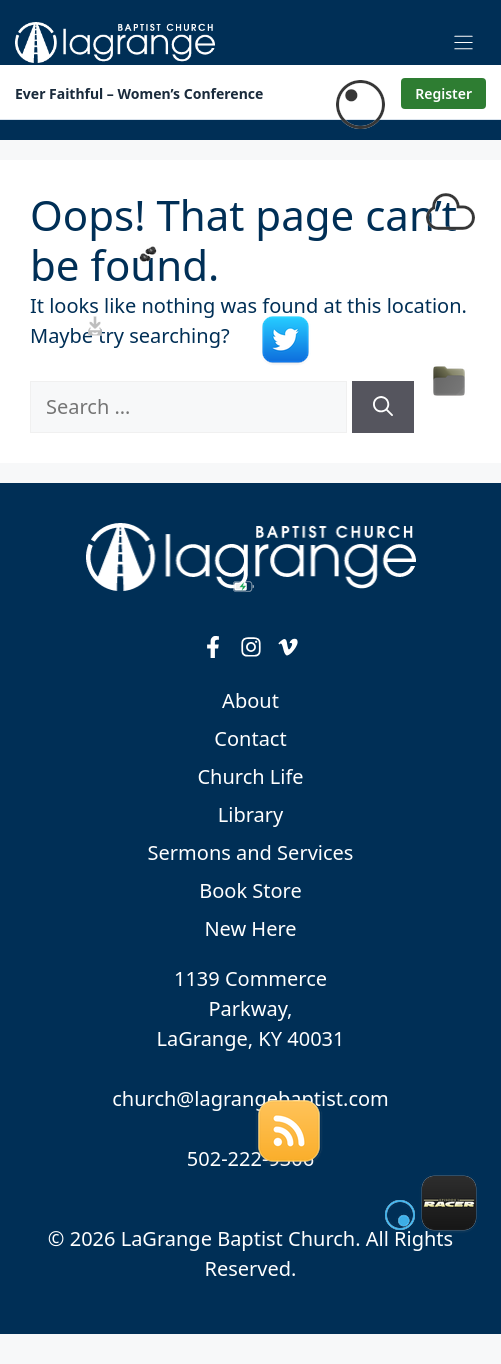 The image size is (501, 1364). What do you see at coordinates (285, 339) in the screenshot?
I see `open tweetdeck app` at bounding box center [285, 339].